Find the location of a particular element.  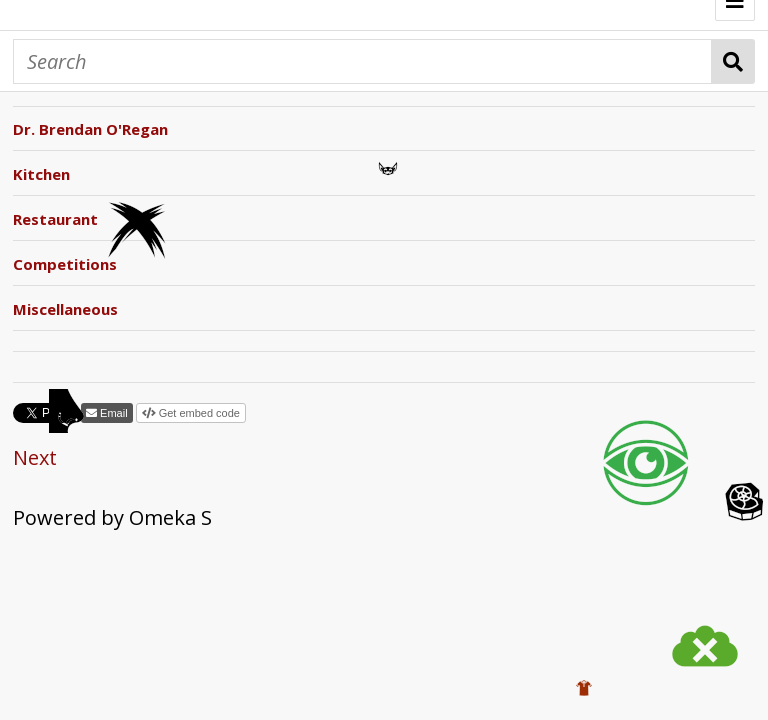

select goblin character or enemy type is located at coordinates (388, 169).